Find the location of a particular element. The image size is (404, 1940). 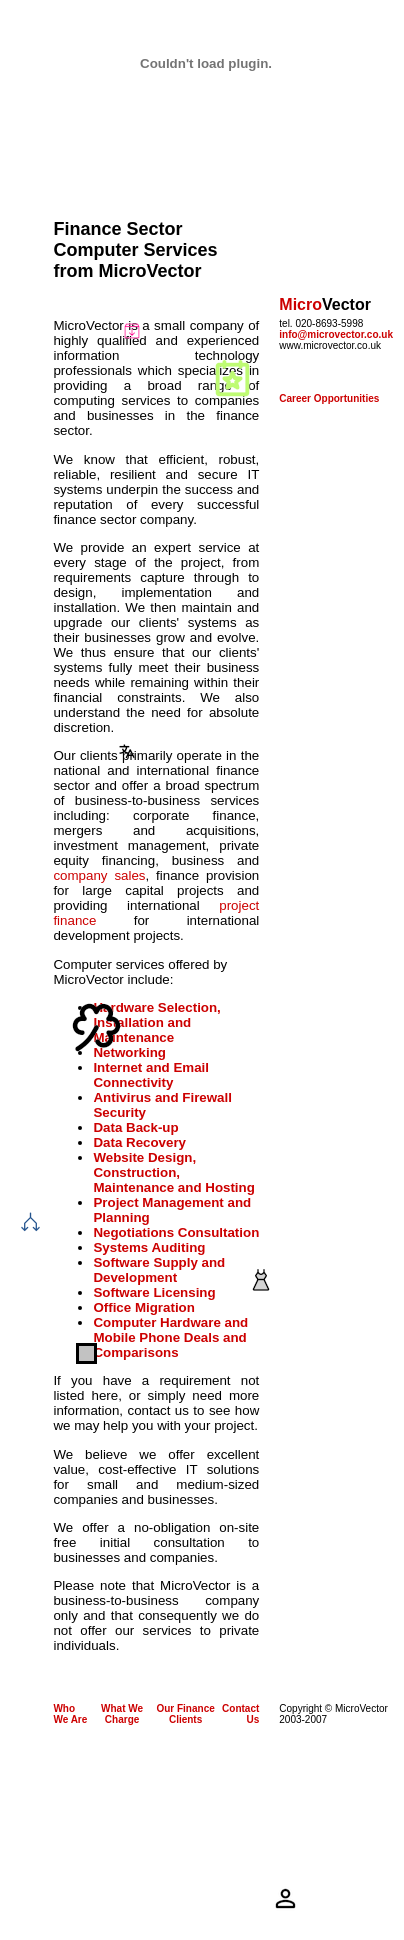

indicates a michelin green star rating for sustainable restaurants is located at coordinates (96, 1027).